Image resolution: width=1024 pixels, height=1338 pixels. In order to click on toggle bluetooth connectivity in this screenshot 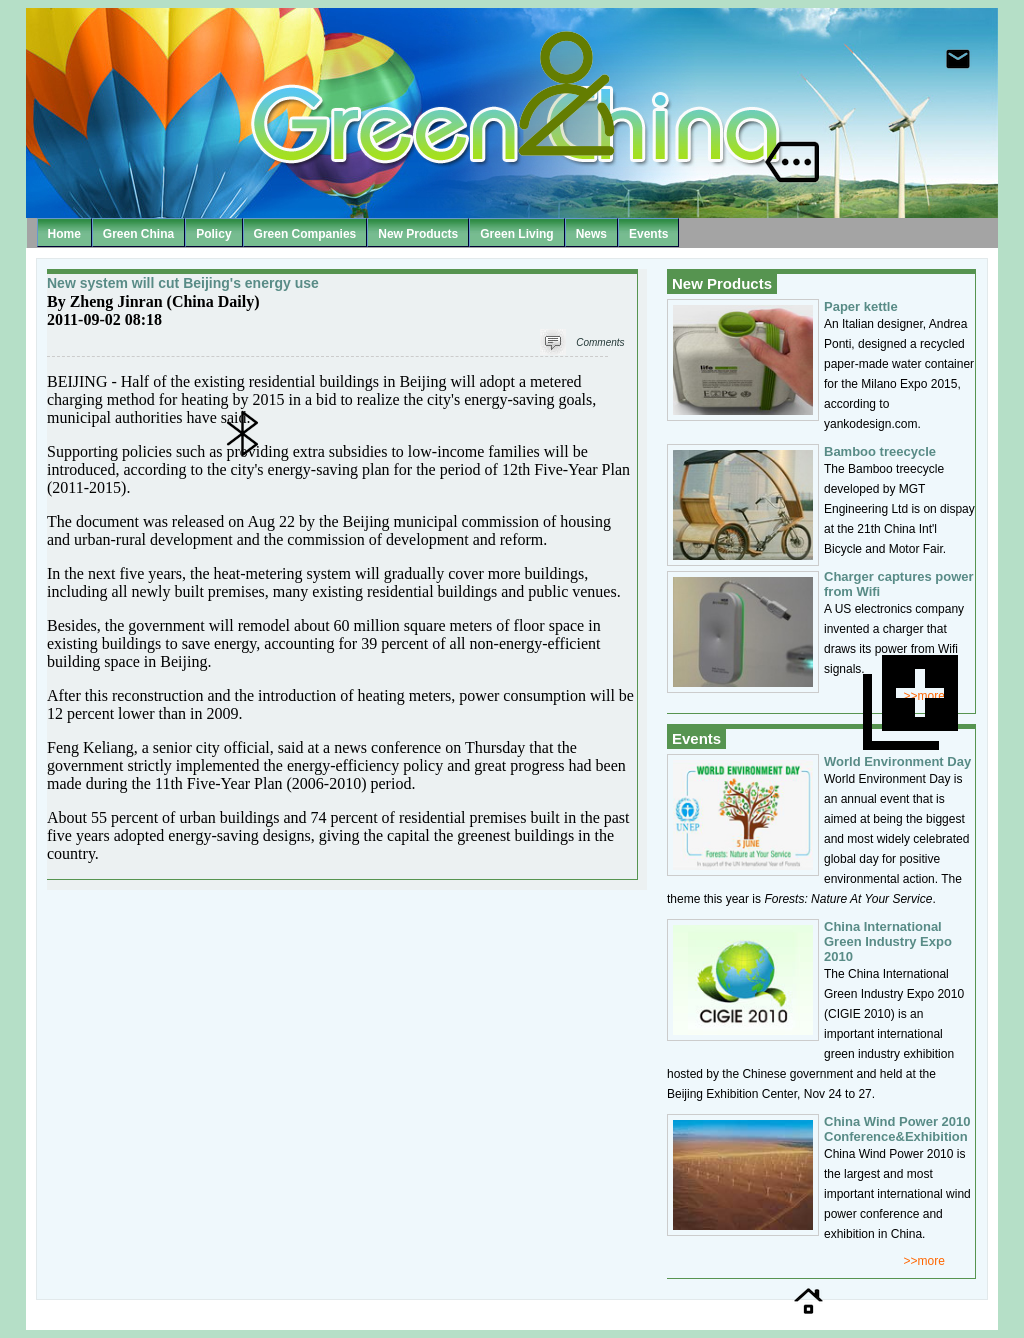, I will do `click(242, 433)`.